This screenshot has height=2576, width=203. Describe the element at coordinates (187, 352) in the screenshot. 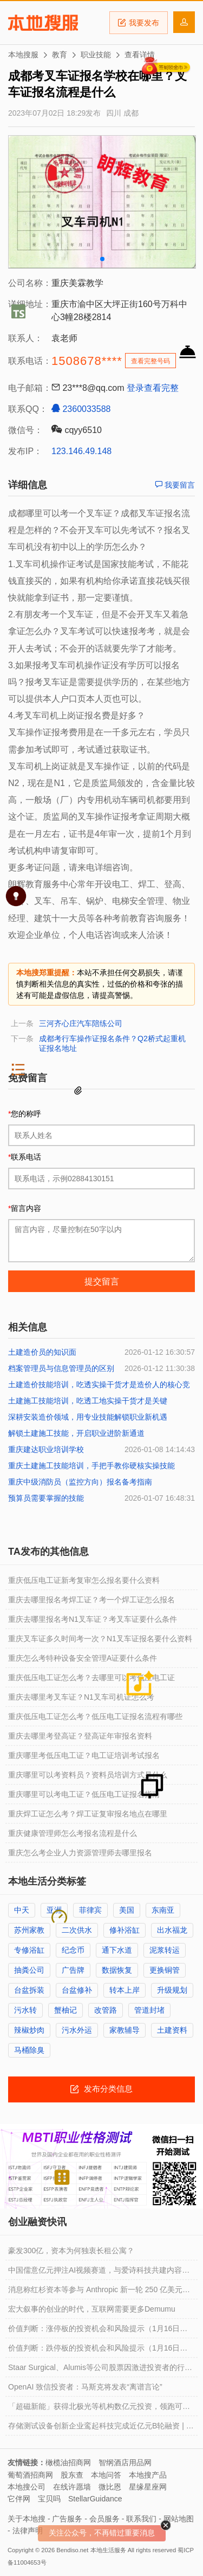

I see `request assistance or customer service` at that location.